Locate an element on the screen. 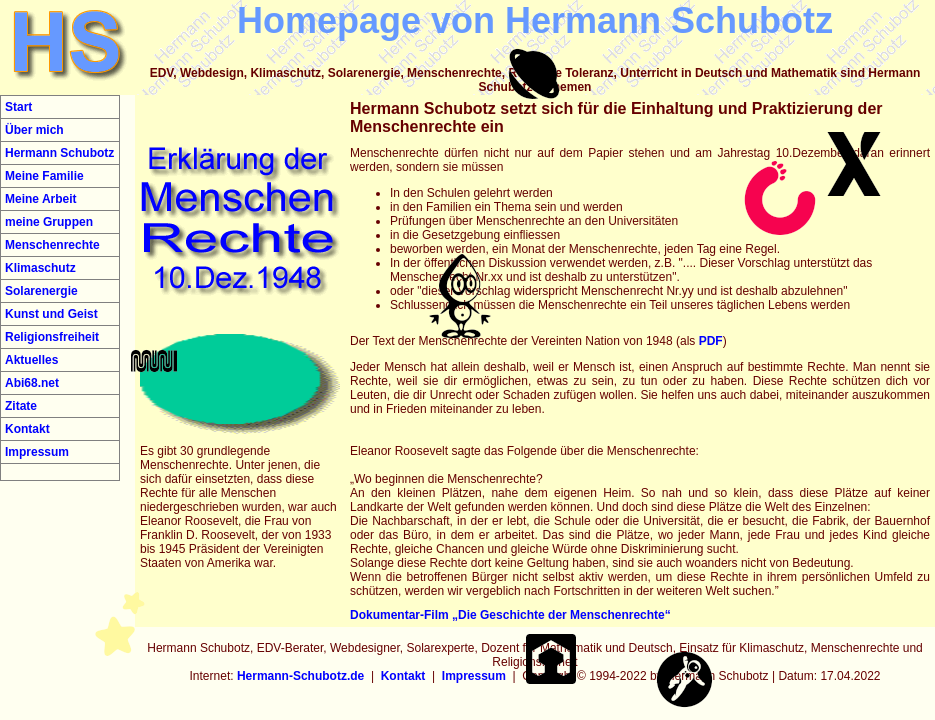 This screenshot has height=720, width=935. macpaw company logo is located at coordinates (780, 198).